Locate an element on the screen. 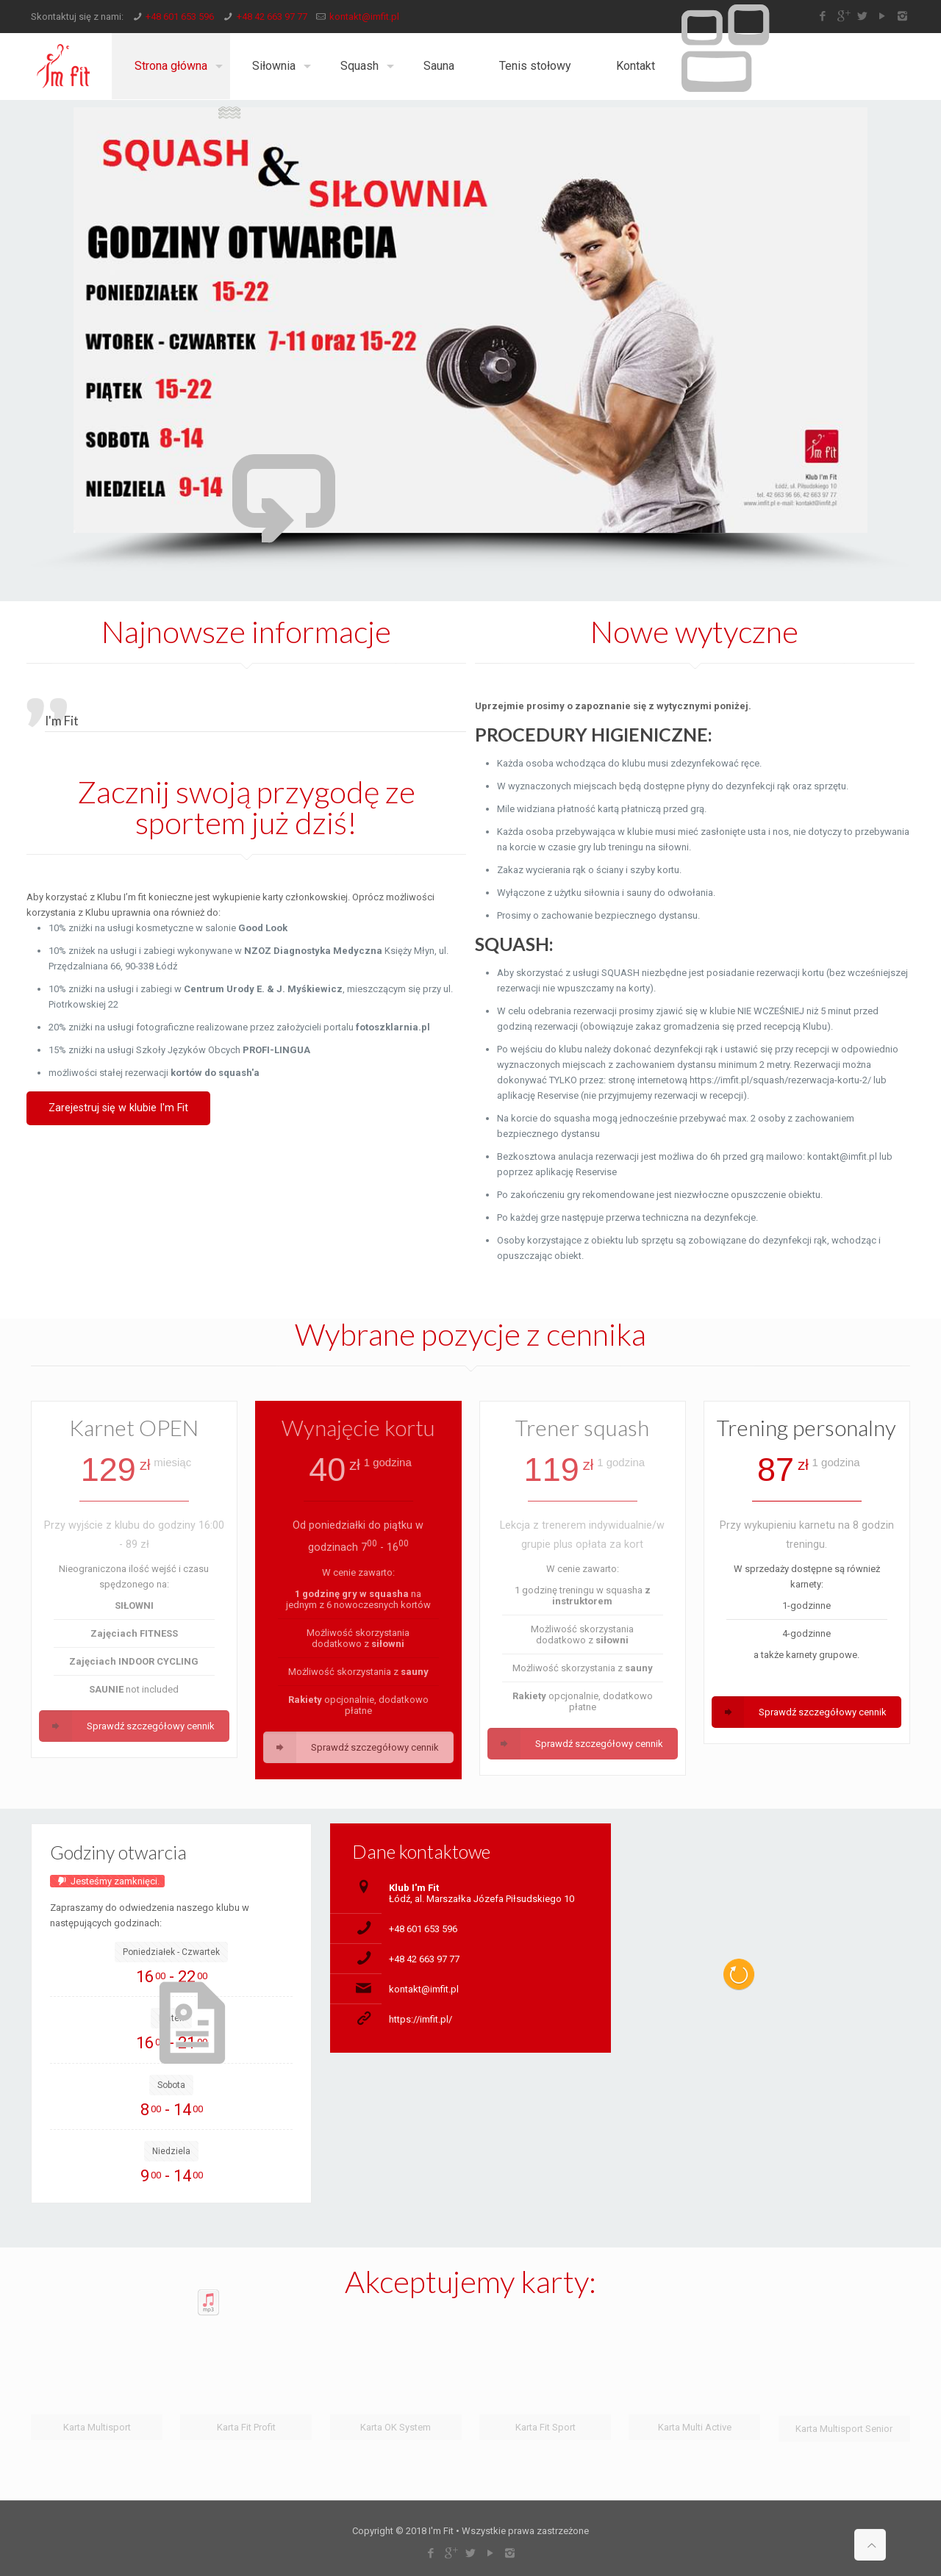 This screenshot has height=2576, width=941. indicates foggy weather conditions is located at coordinates (229, 112).